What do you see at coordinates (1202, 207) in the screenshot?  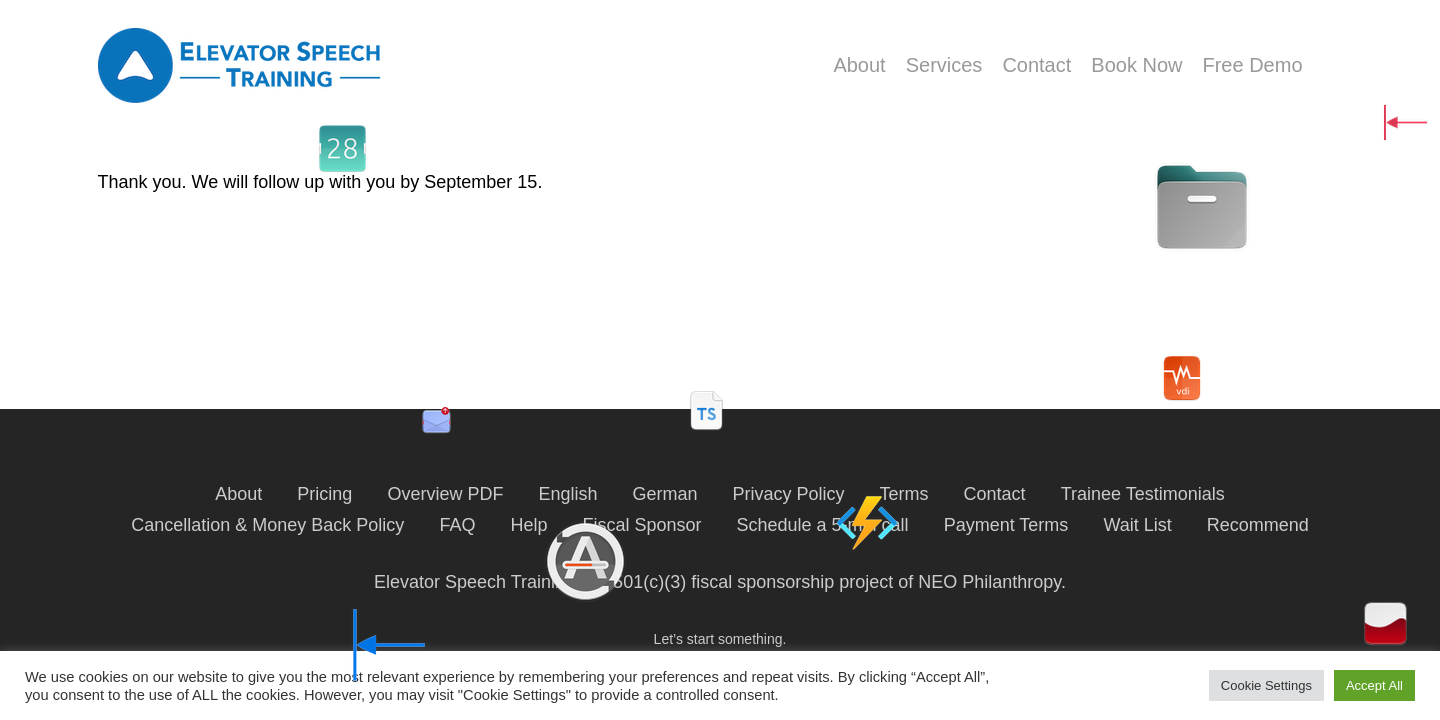 I see `open the file manager app` at bounding box center [1202, 207].